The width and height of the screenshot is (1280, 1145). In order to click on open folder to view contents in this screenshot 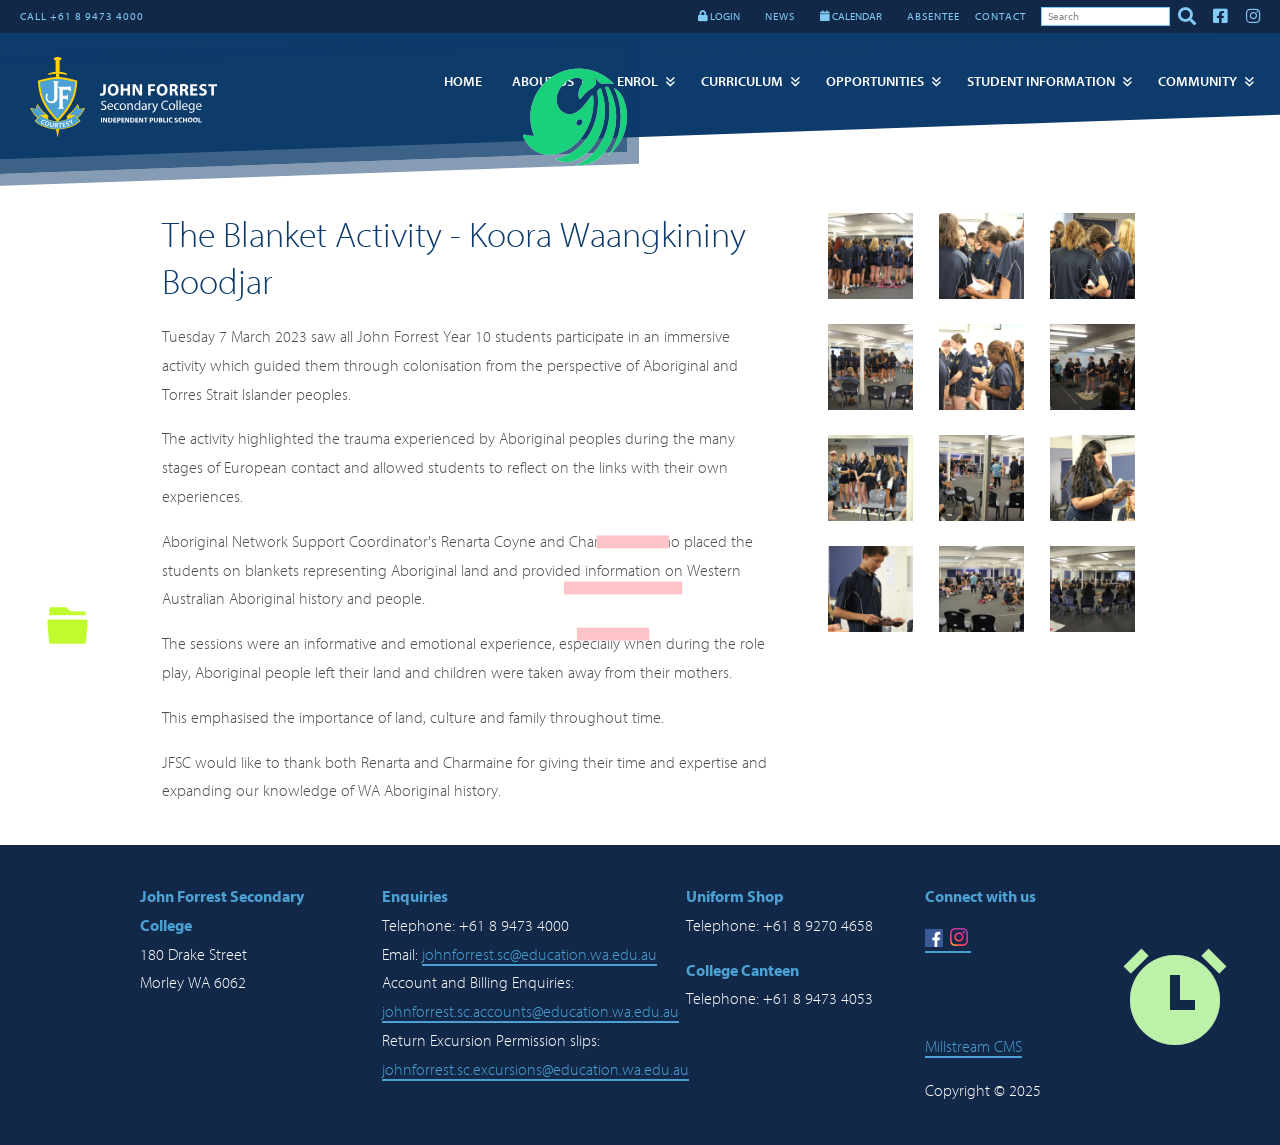, I will do `click(67, 625)`.